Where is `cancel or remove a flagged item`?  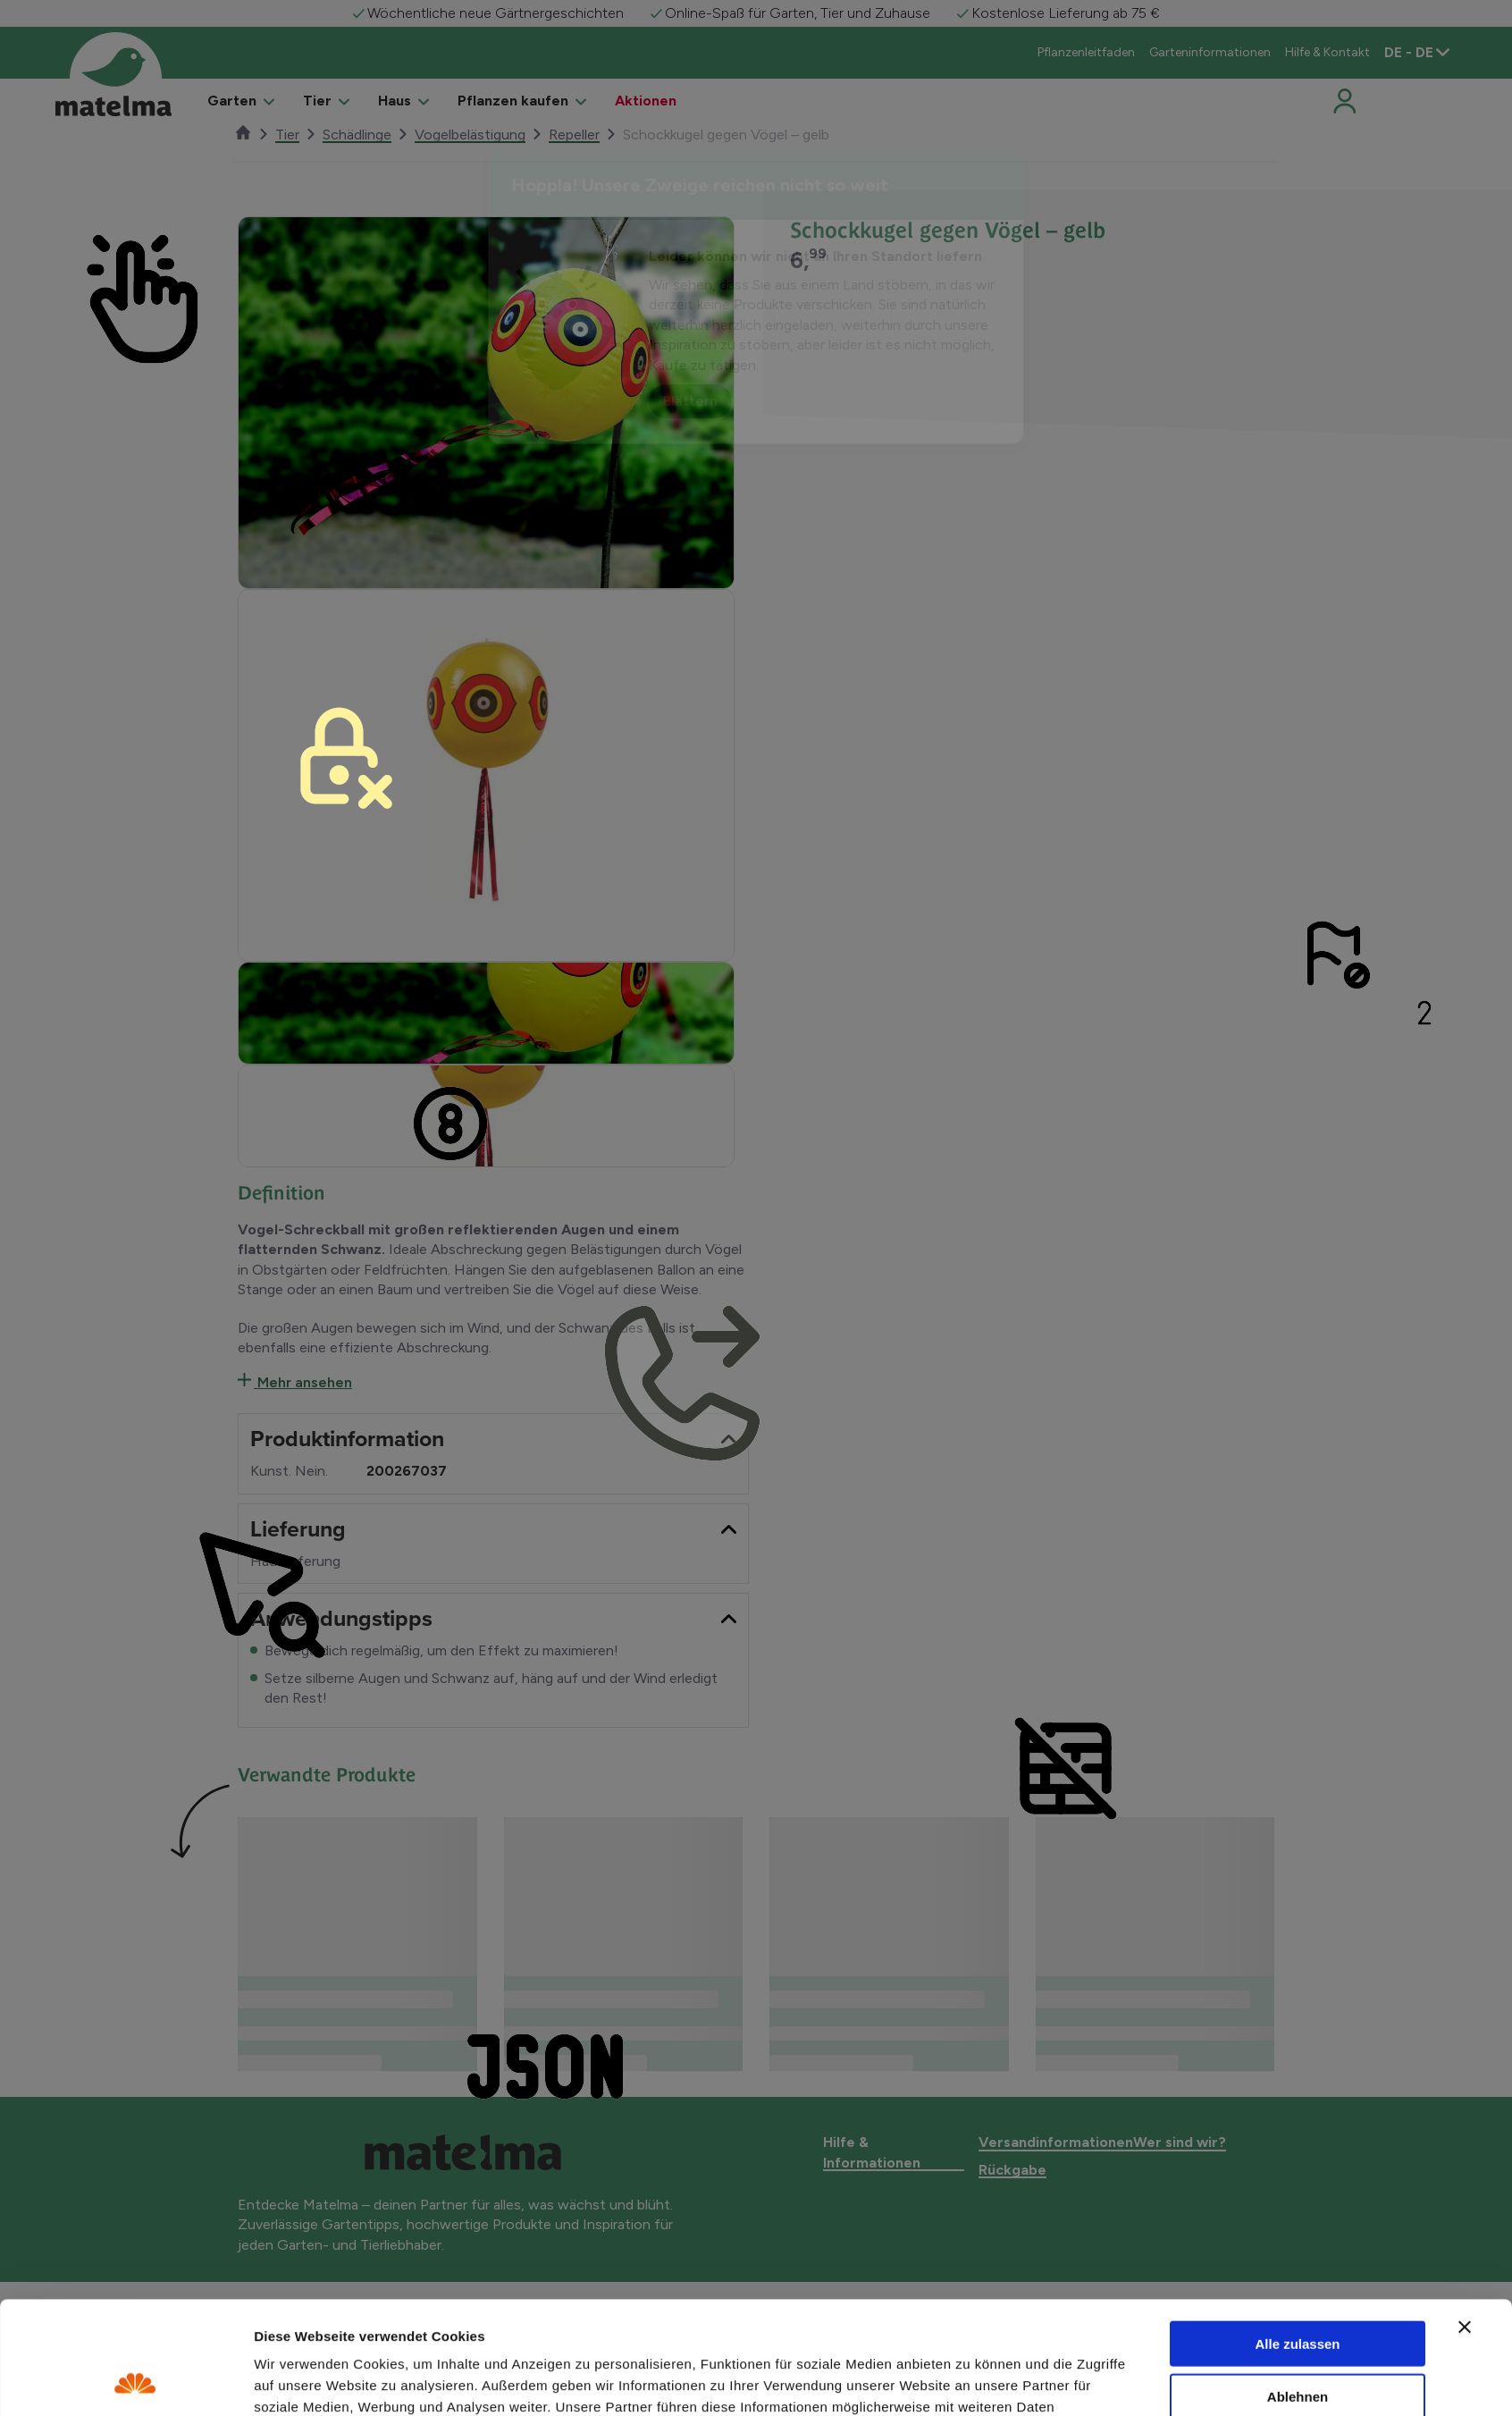 cancel or remove a flagged item is located at coordinates (1333, 952).